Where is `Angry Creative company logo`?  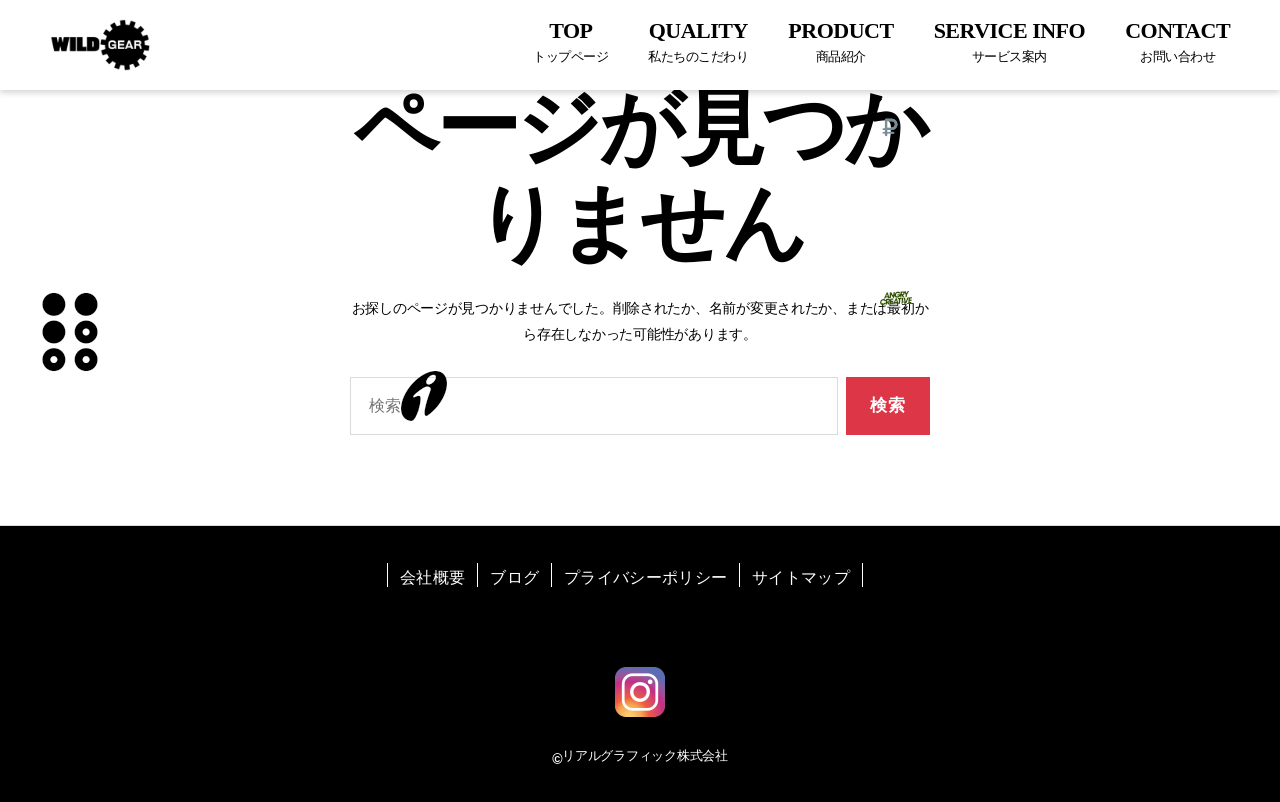
Angry Creative company logo is located at coordinates (896, 298).